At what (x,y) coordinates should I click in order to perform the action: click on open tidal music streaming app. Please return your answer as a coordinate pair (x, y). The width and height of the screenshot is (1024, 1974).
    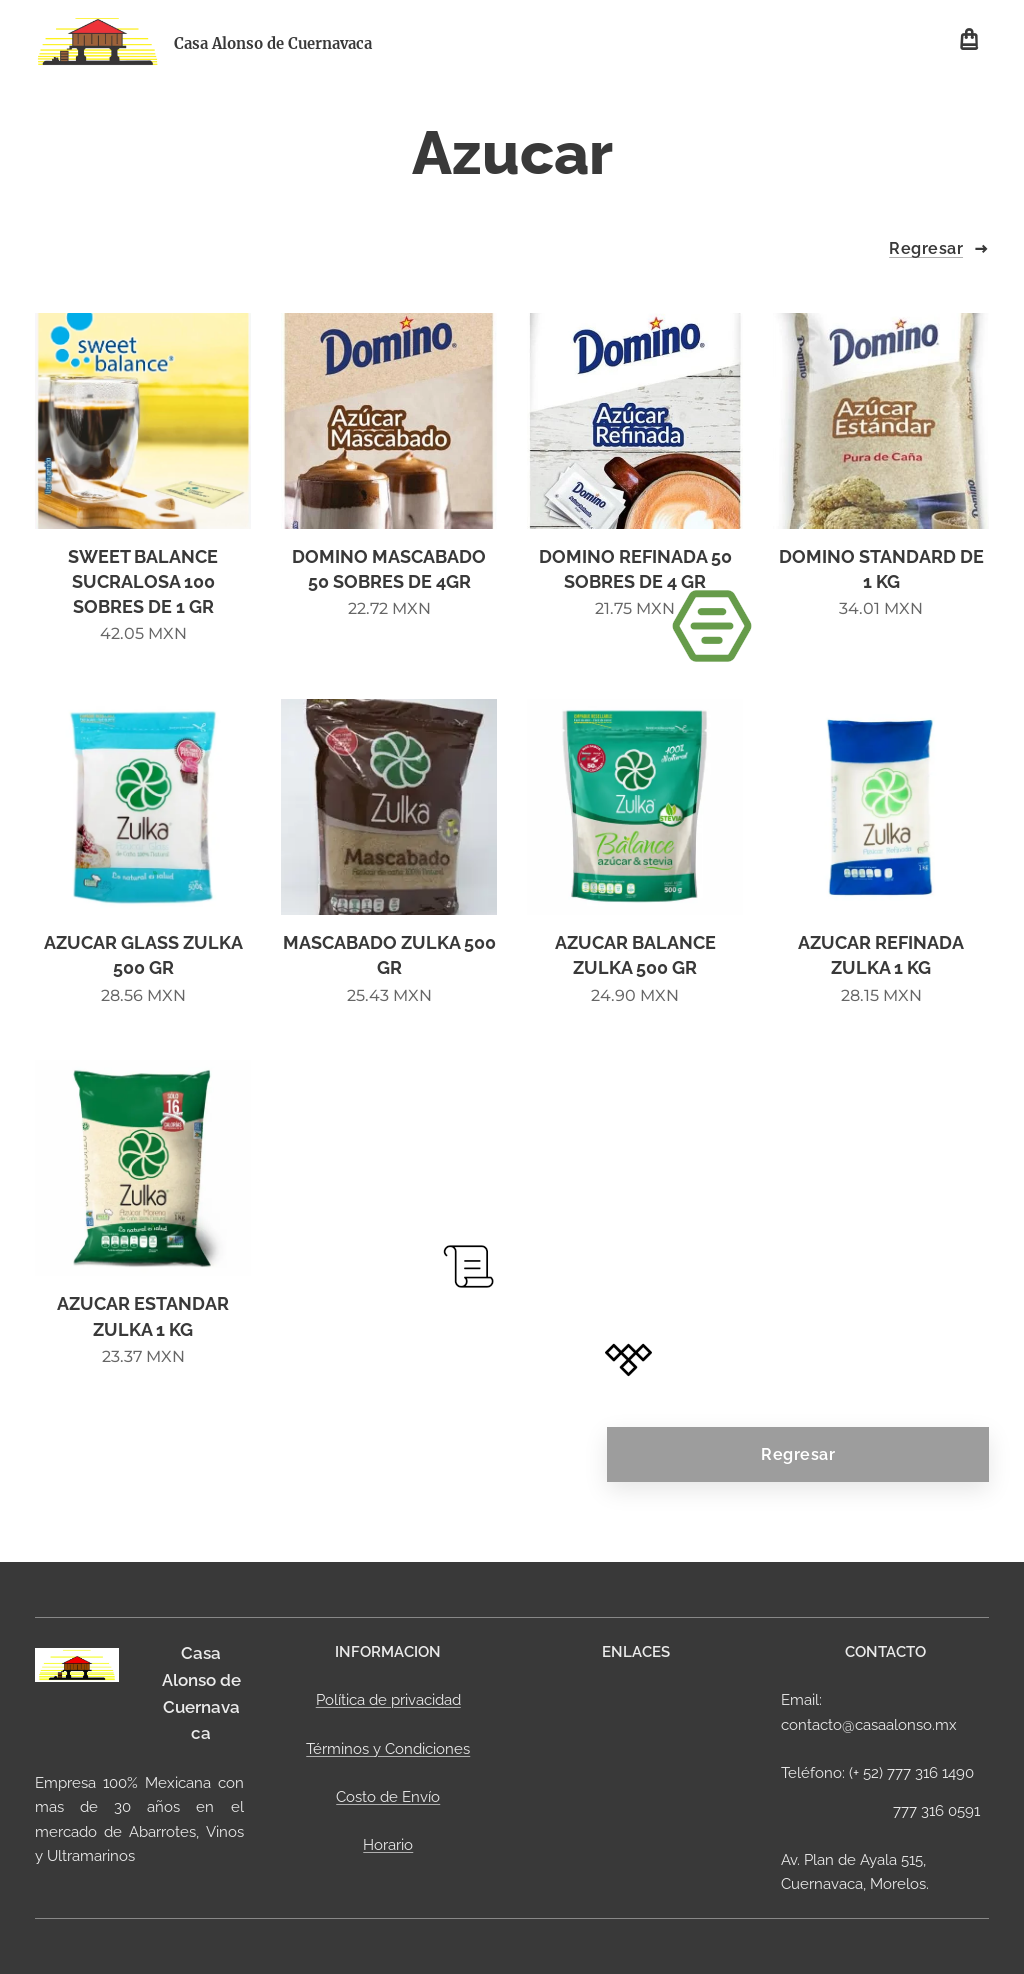
    Looking at the image, I should click on (628, 1358).